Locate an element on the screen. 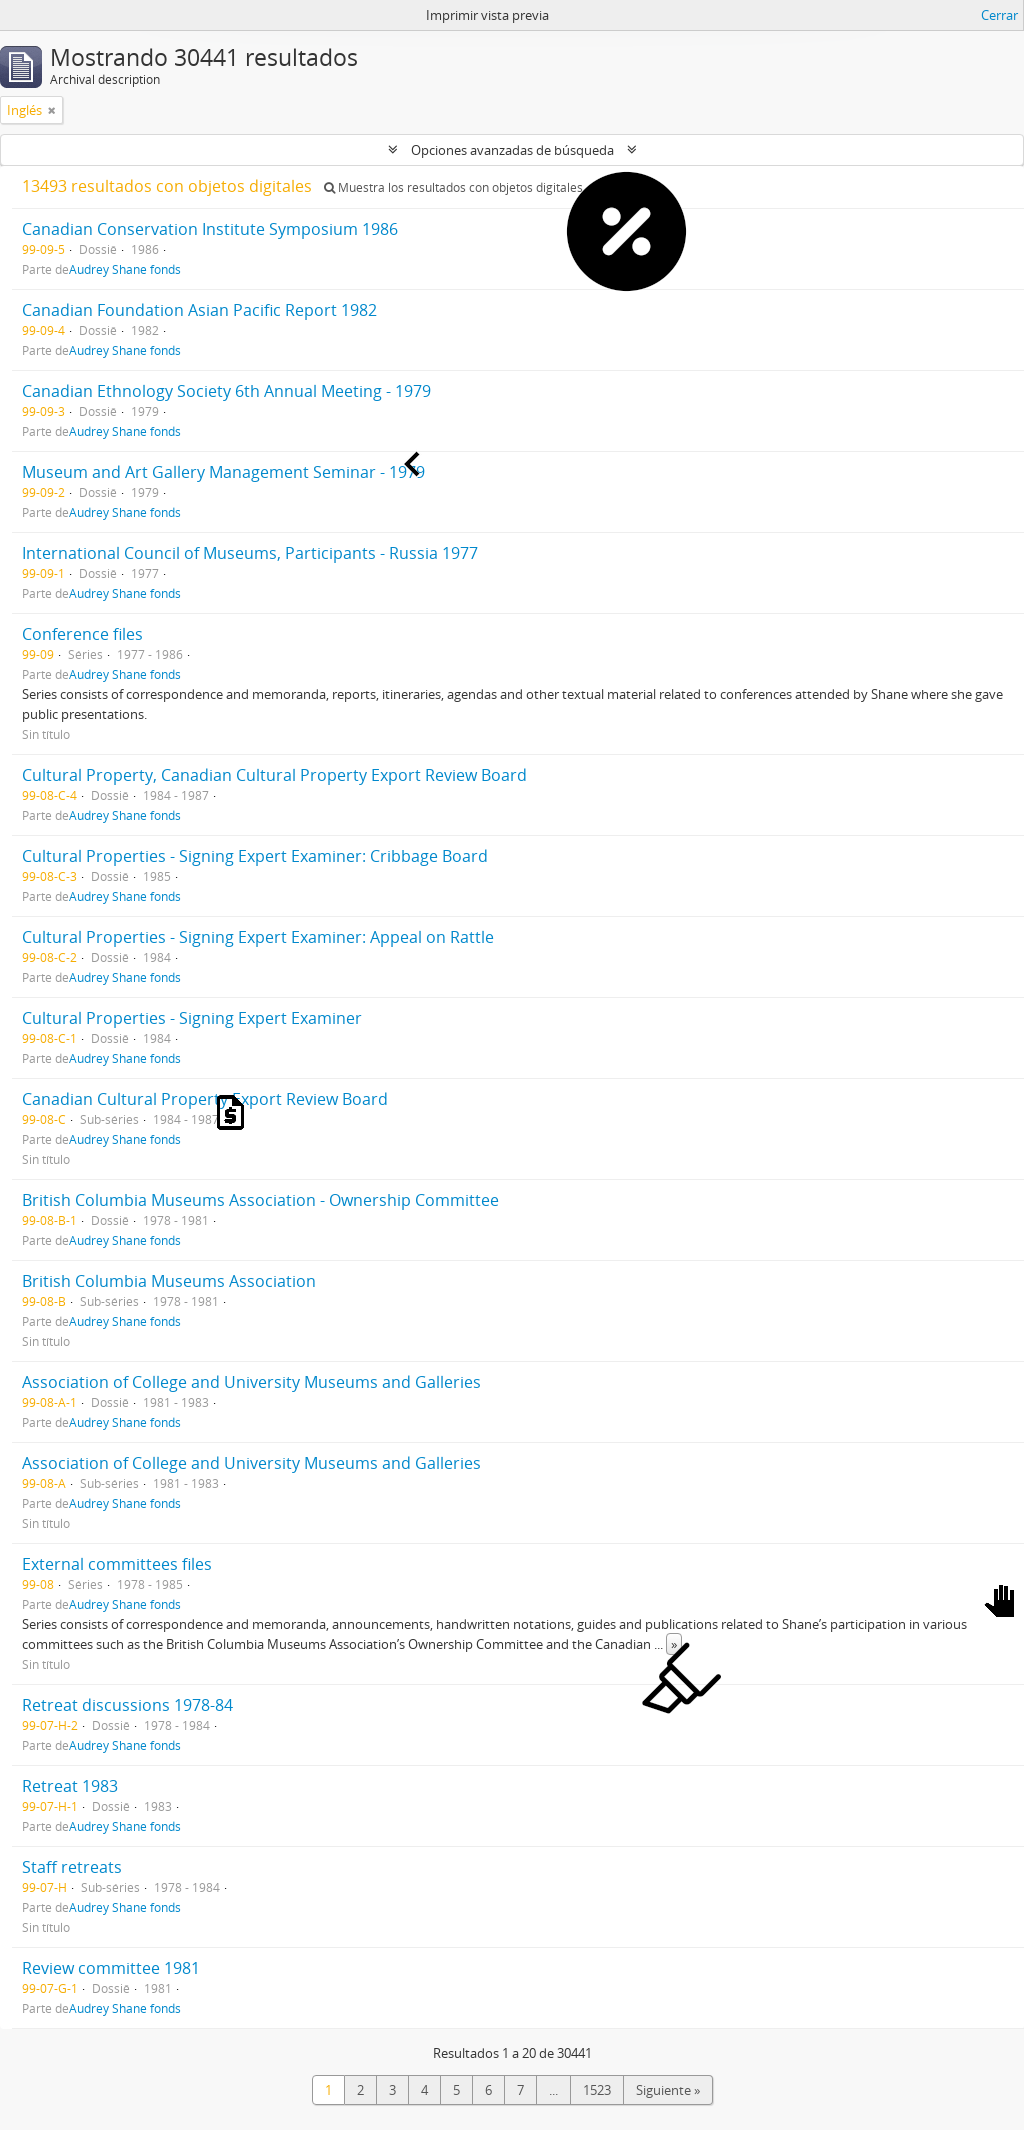 This screenshot has height=2130, width=1024. request a price quote or estimate is located at coordinates (230, 1112).